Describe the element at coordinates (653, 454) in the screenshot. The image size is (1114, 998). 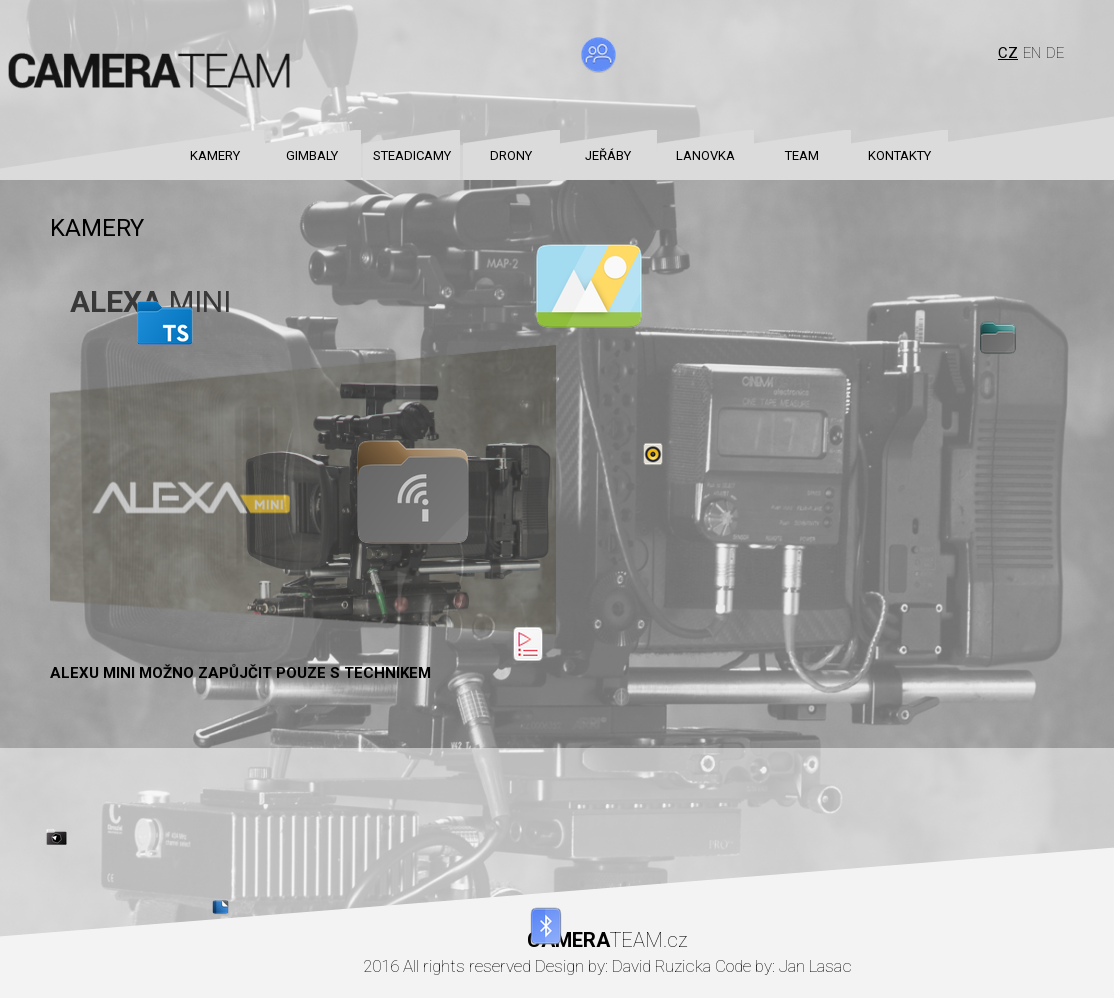
I see `access sound and audio settings` at that location.